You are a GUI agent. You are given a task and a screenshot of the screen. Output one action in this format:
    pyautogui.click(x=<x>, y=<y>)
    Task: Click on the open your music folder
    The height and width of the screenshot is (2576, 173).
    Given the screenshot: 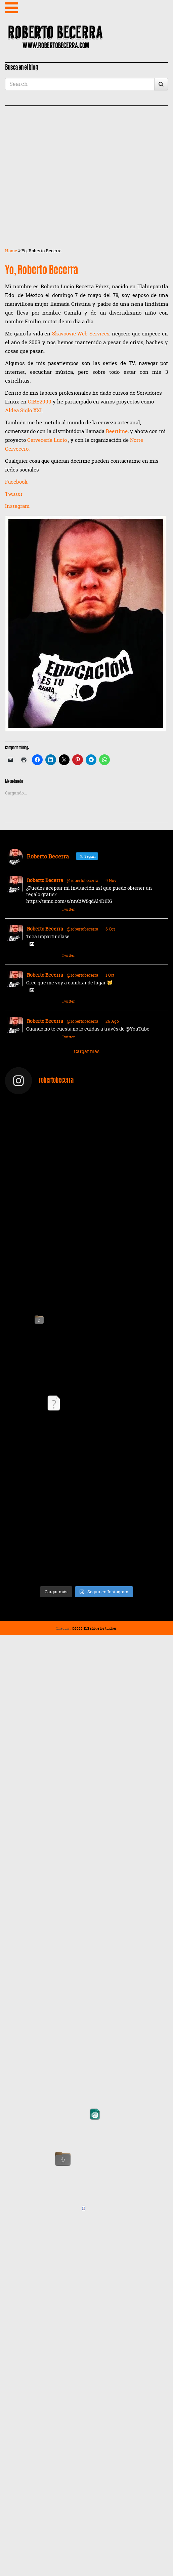 What is the action you would take?
    pyautogui.click(x=39, y=1319)
    